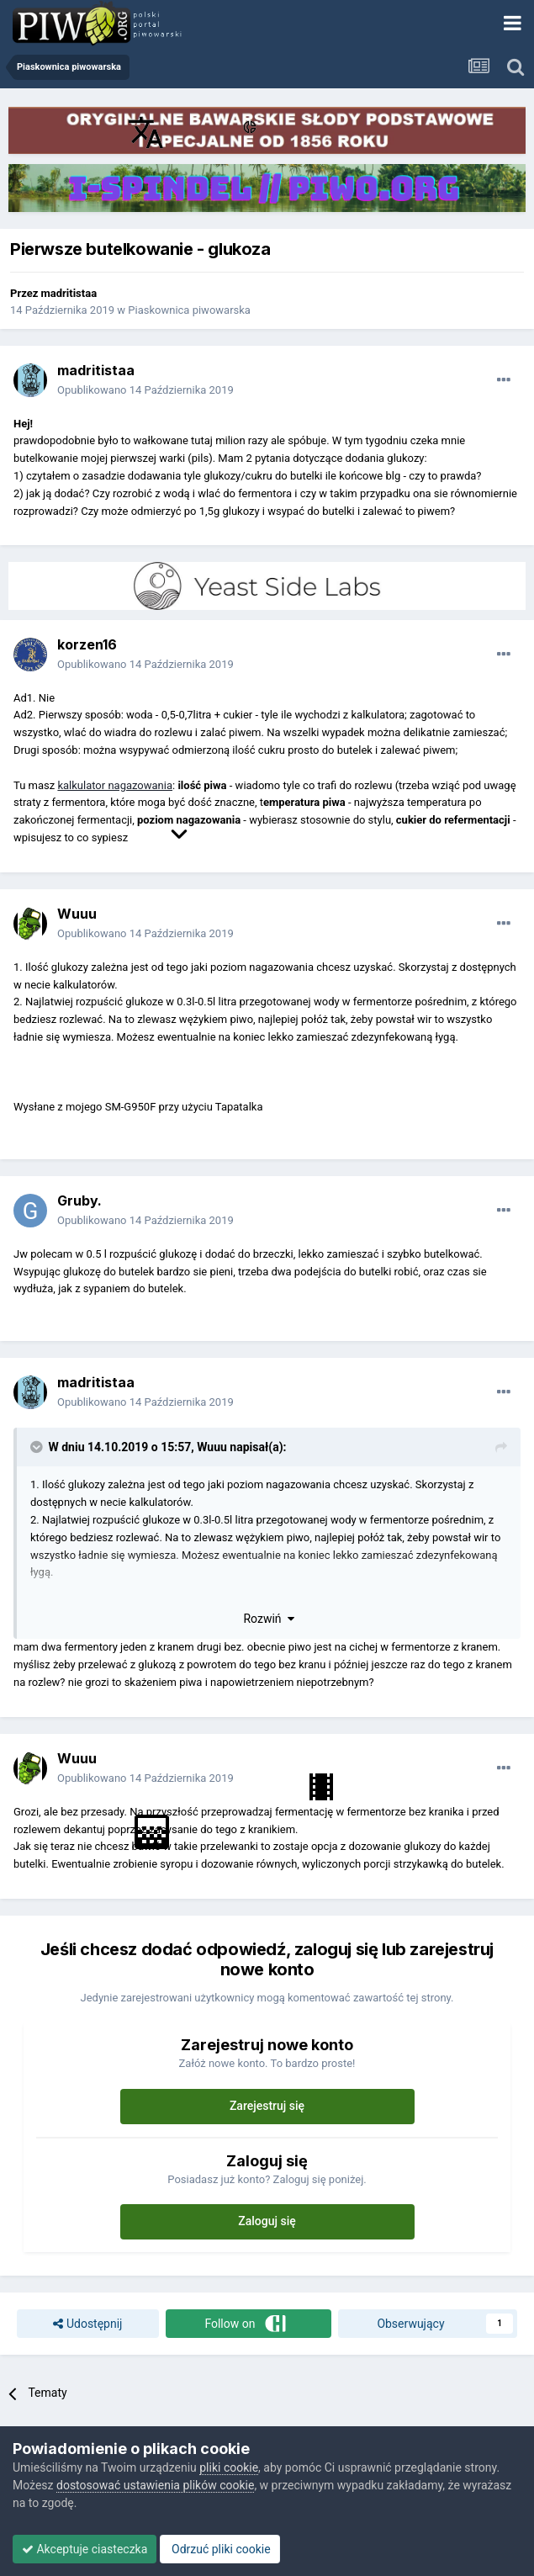 The image size is (534, 2576). What do you see at coordinates (250, 127) in the screenshot?
I see `view analytics or statistics breakdown` at bounding box center [250, 127].